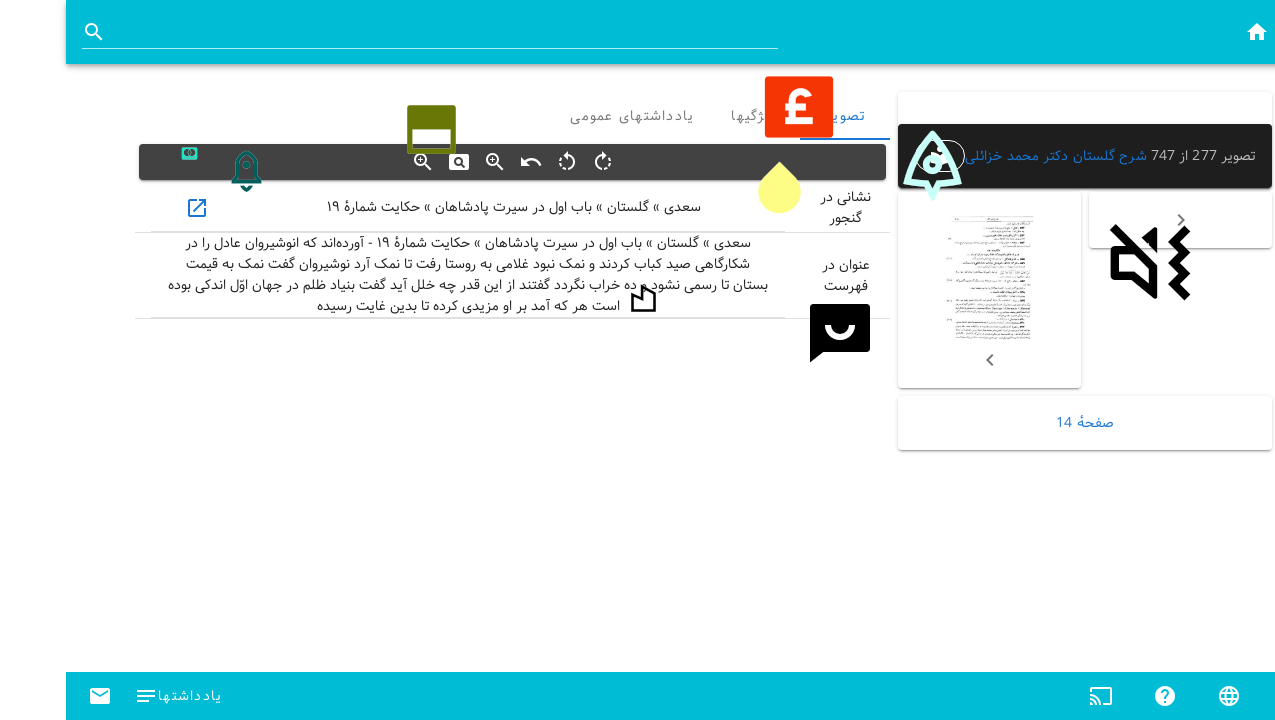  What do you see at coordinates (643, 299) in the screenshot?
I see `view building or property details` at bounding box center [643, 299].